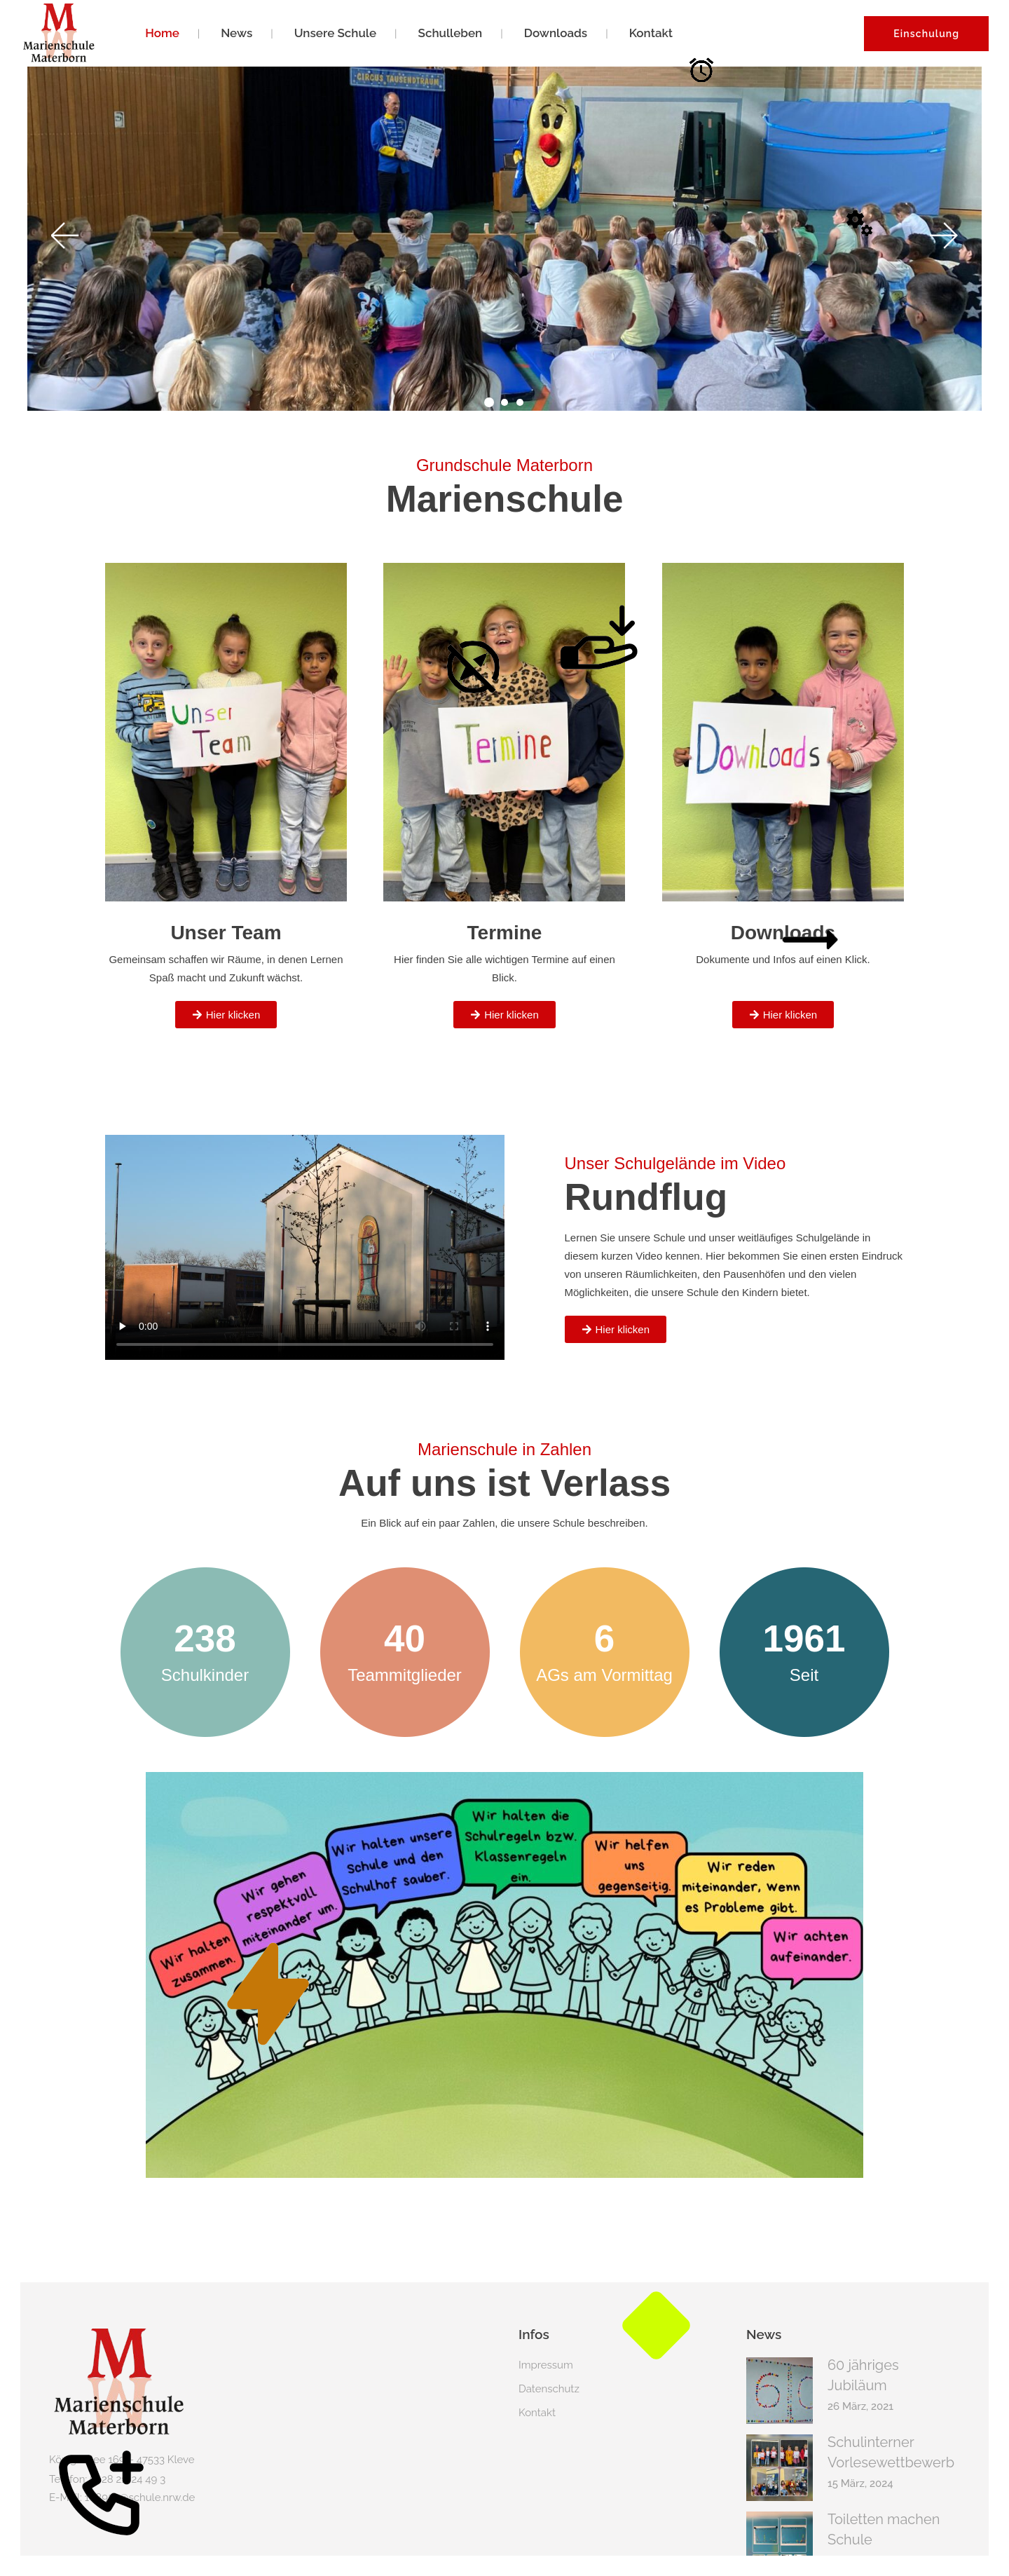 The height and width of the screenshot is (2576, 1009). Describe the element at coordinates (473, 667) in the screenshot. I see `disable compass or navigation features` at that location.